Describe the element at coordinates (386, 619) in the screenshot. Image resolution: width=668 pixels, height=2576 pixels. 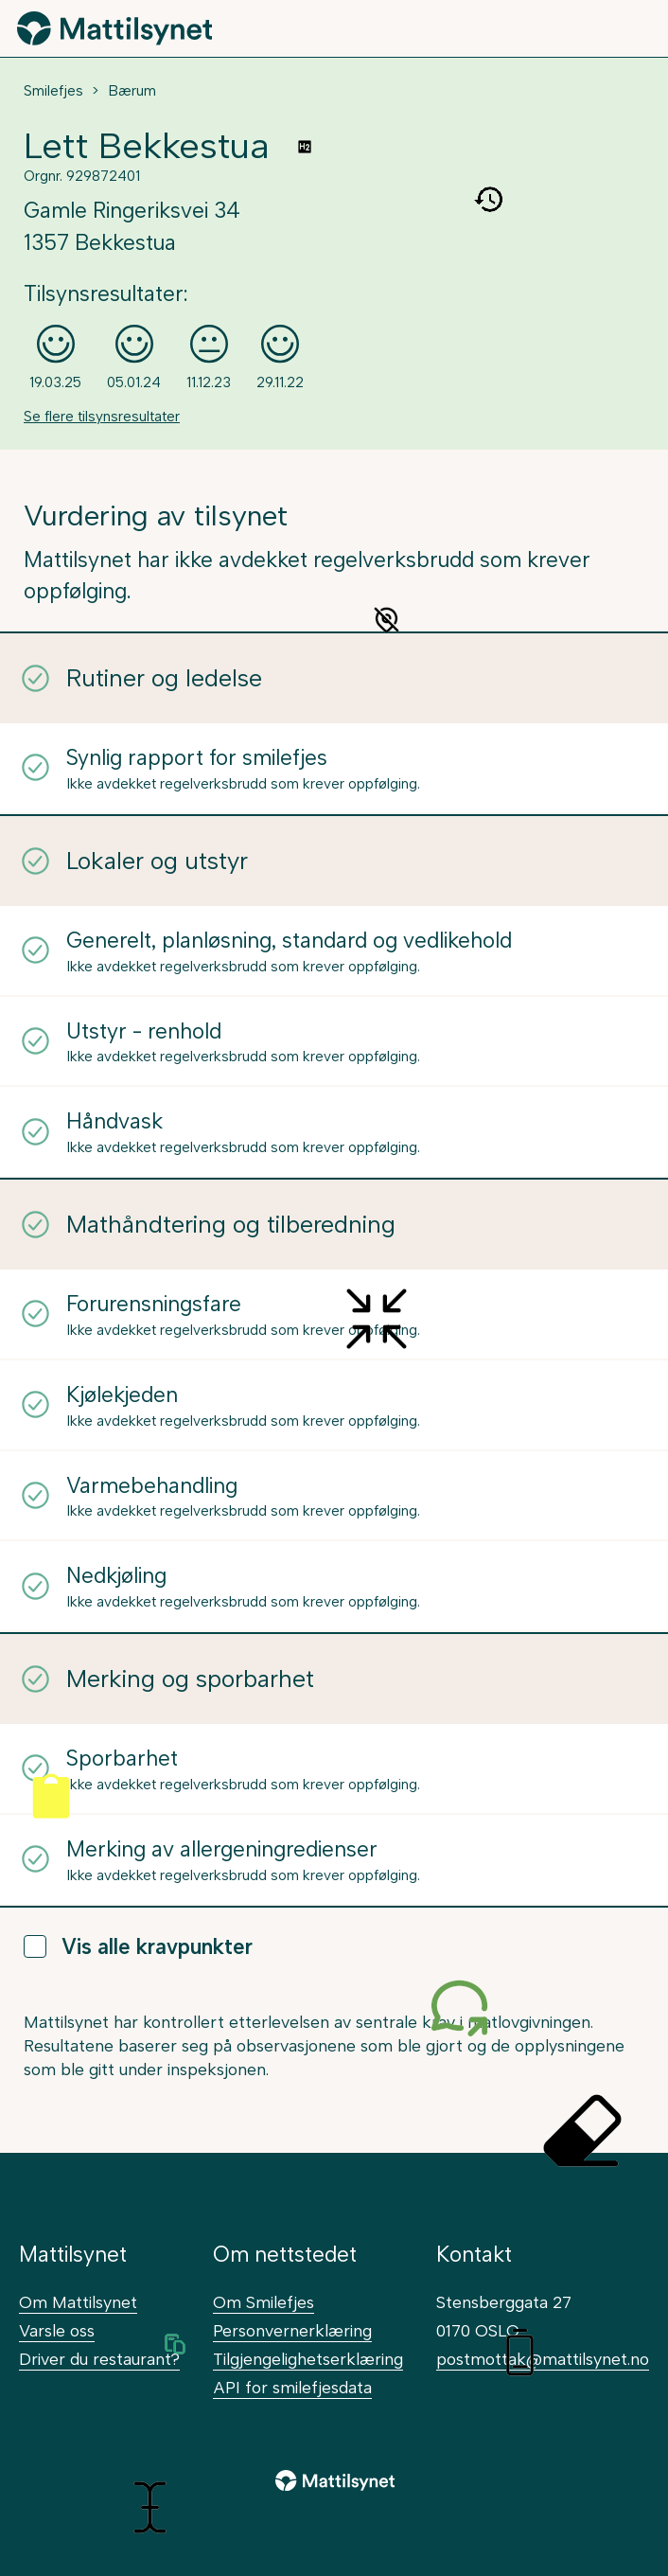
I see `disable location tracking` at that location.